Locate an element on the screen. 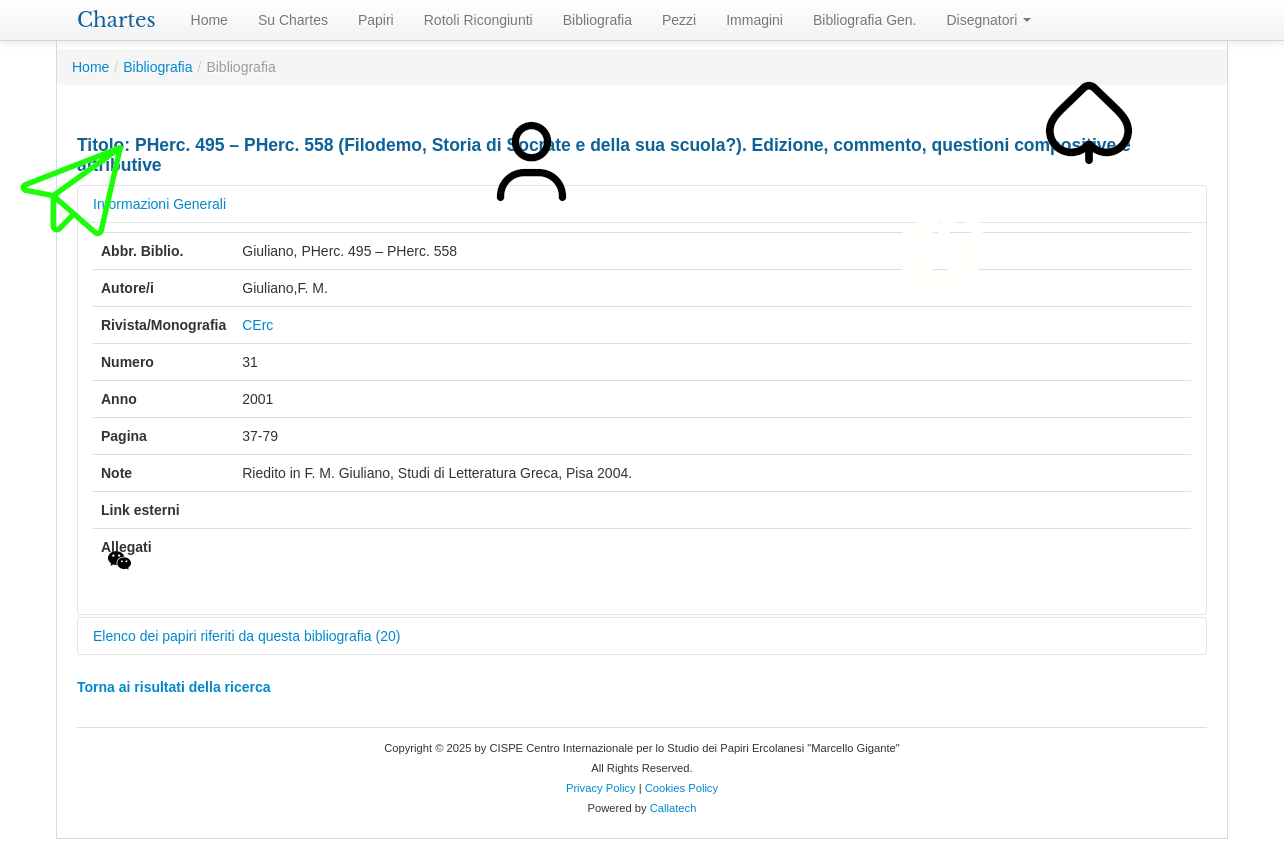 The height and width of the screenshot is (844, 1284). WHMCS web hosting billing and automation platform logo is located at coordinates (940, 251).